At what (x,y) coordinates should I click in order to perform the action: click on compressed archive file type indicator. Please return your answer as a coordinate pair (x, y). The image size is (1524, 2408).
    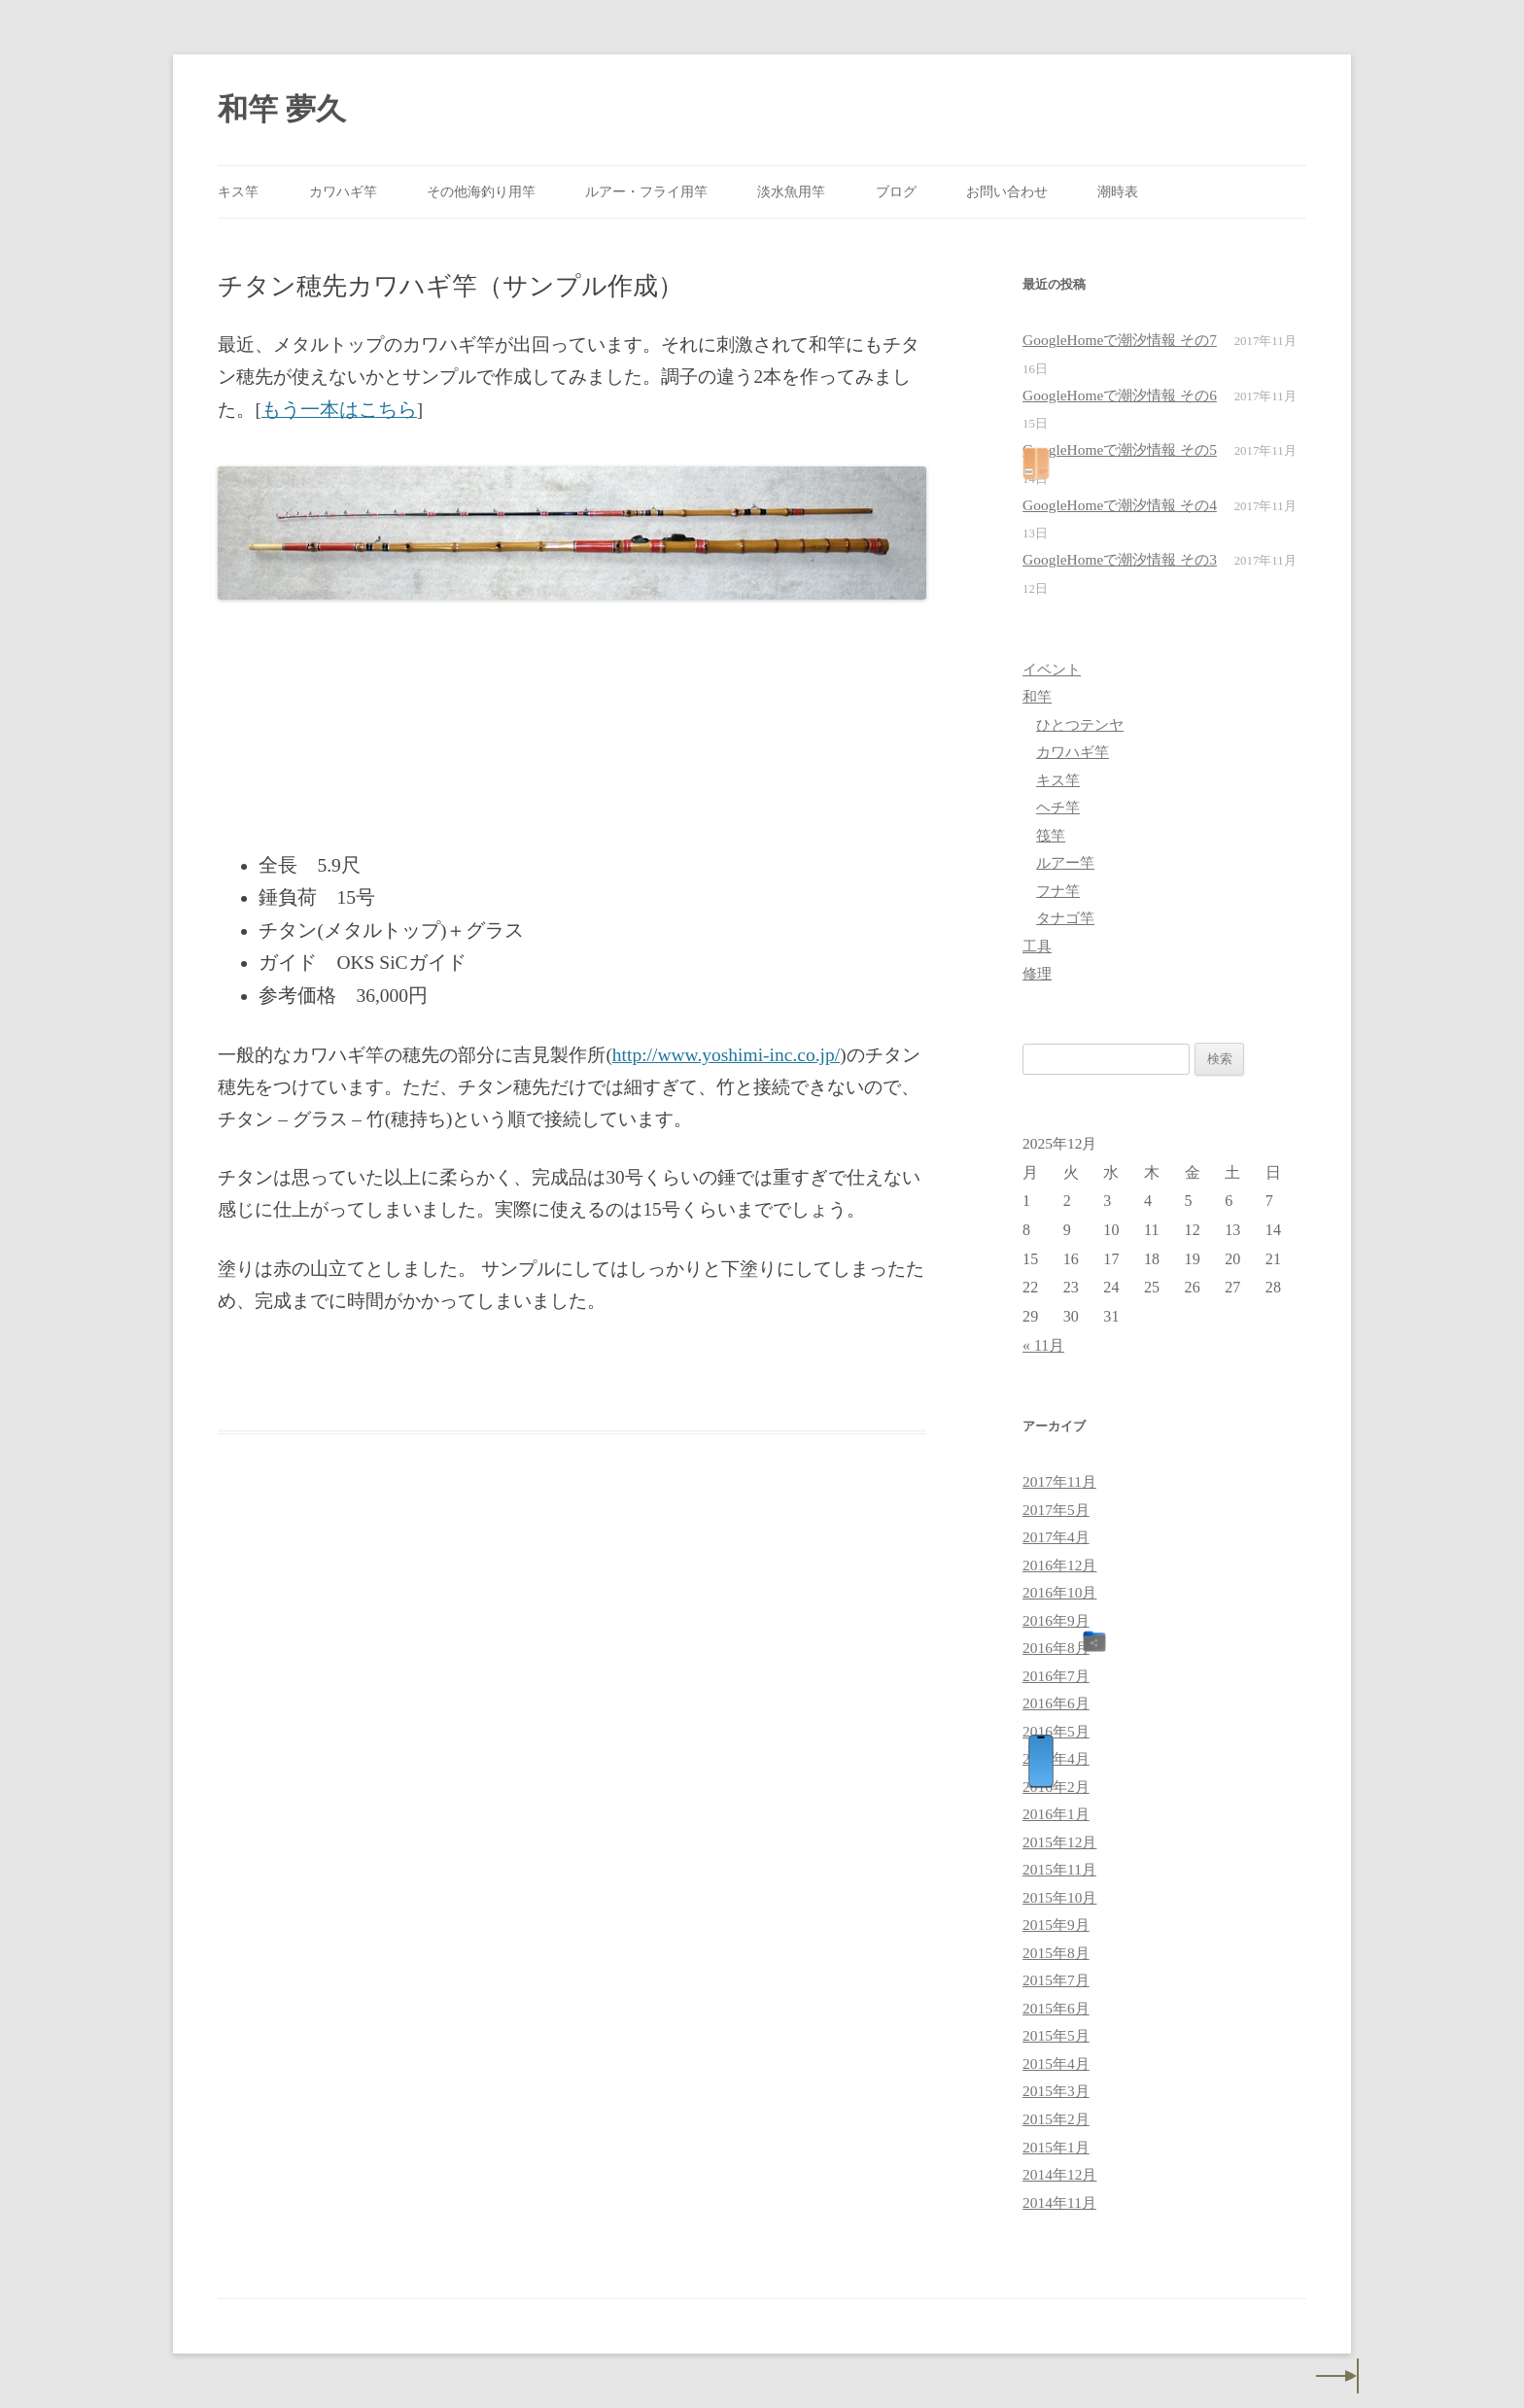
    Looking at the image, I should click on (1036, 464).